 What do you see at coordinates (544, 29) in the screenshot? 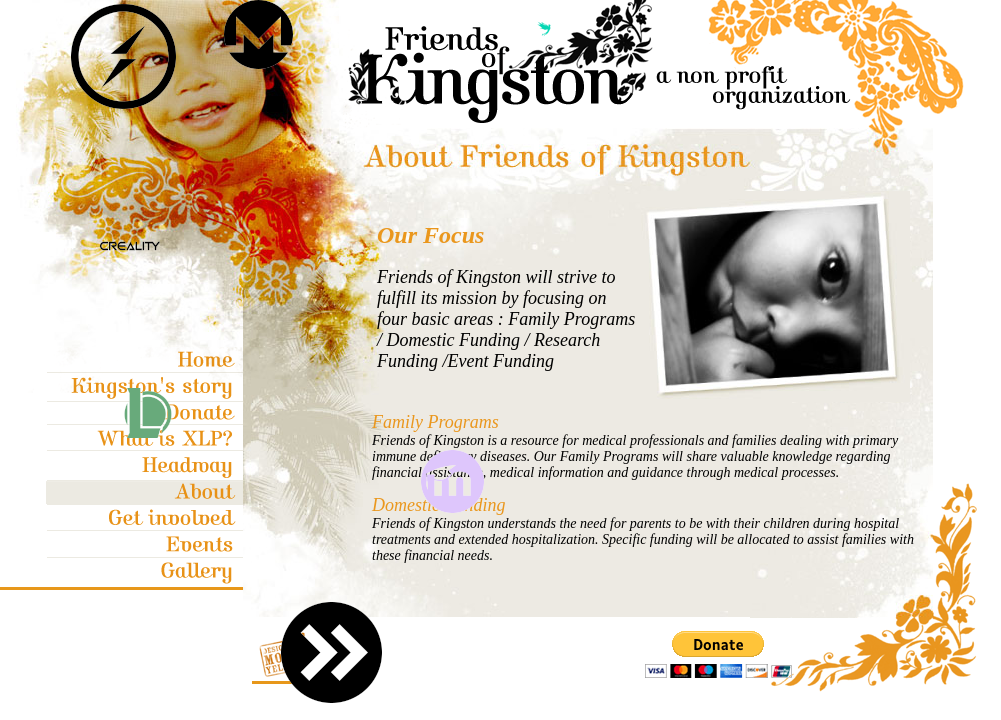
I see `studiovinari brand logo` at bounding box center [544, 29].